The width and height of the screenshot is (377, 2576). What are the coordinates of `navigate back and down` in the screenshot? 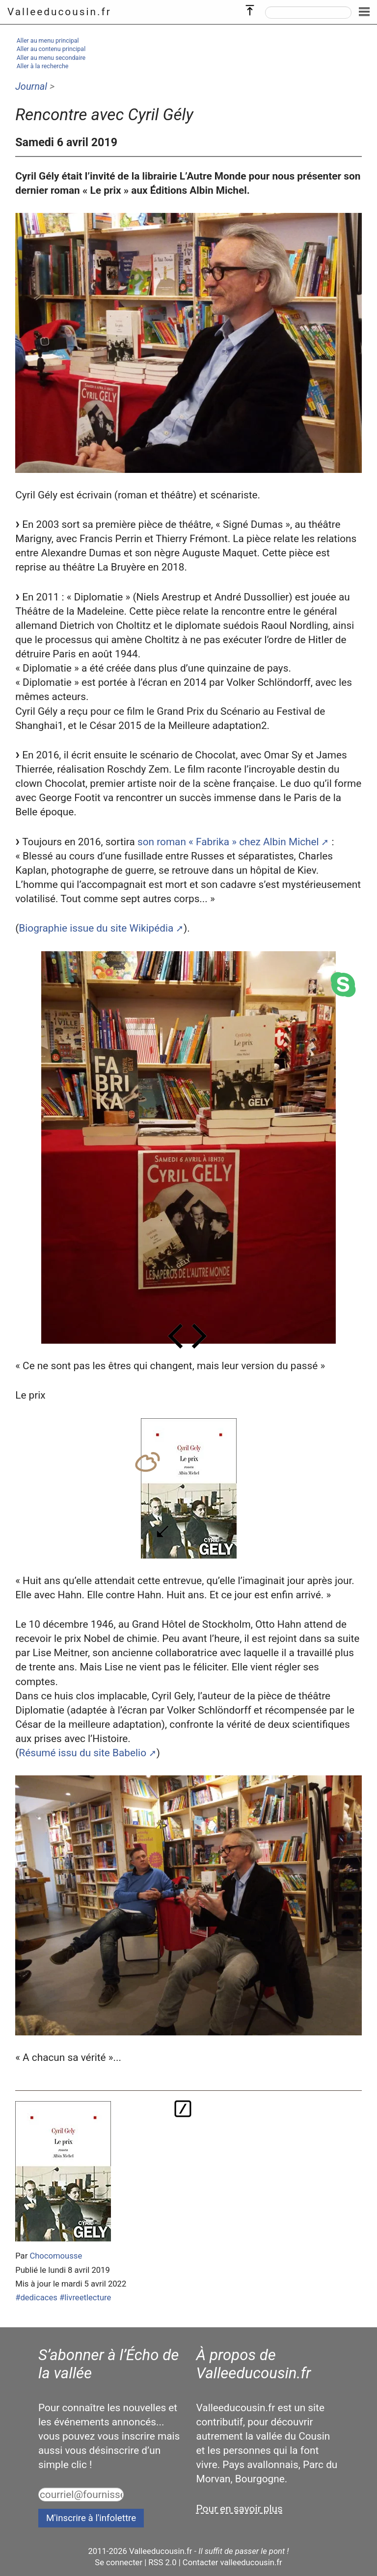 It's located at (162, 1532).